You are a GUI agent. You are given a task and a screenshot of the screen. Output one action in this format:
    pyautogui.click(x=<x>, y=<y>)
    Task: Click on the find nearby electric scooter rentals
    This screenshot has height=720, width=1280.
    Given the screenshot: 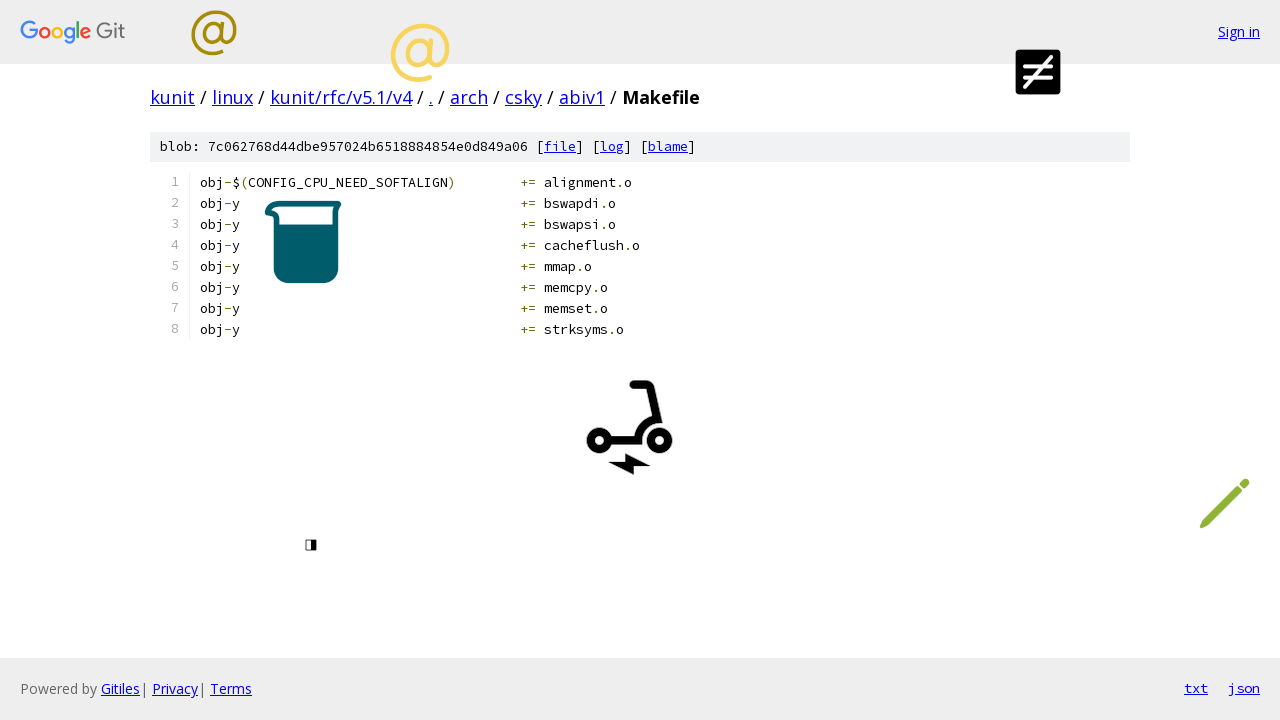 What is the action you would take?
    pyautogui.click(x=629, y=427)
    